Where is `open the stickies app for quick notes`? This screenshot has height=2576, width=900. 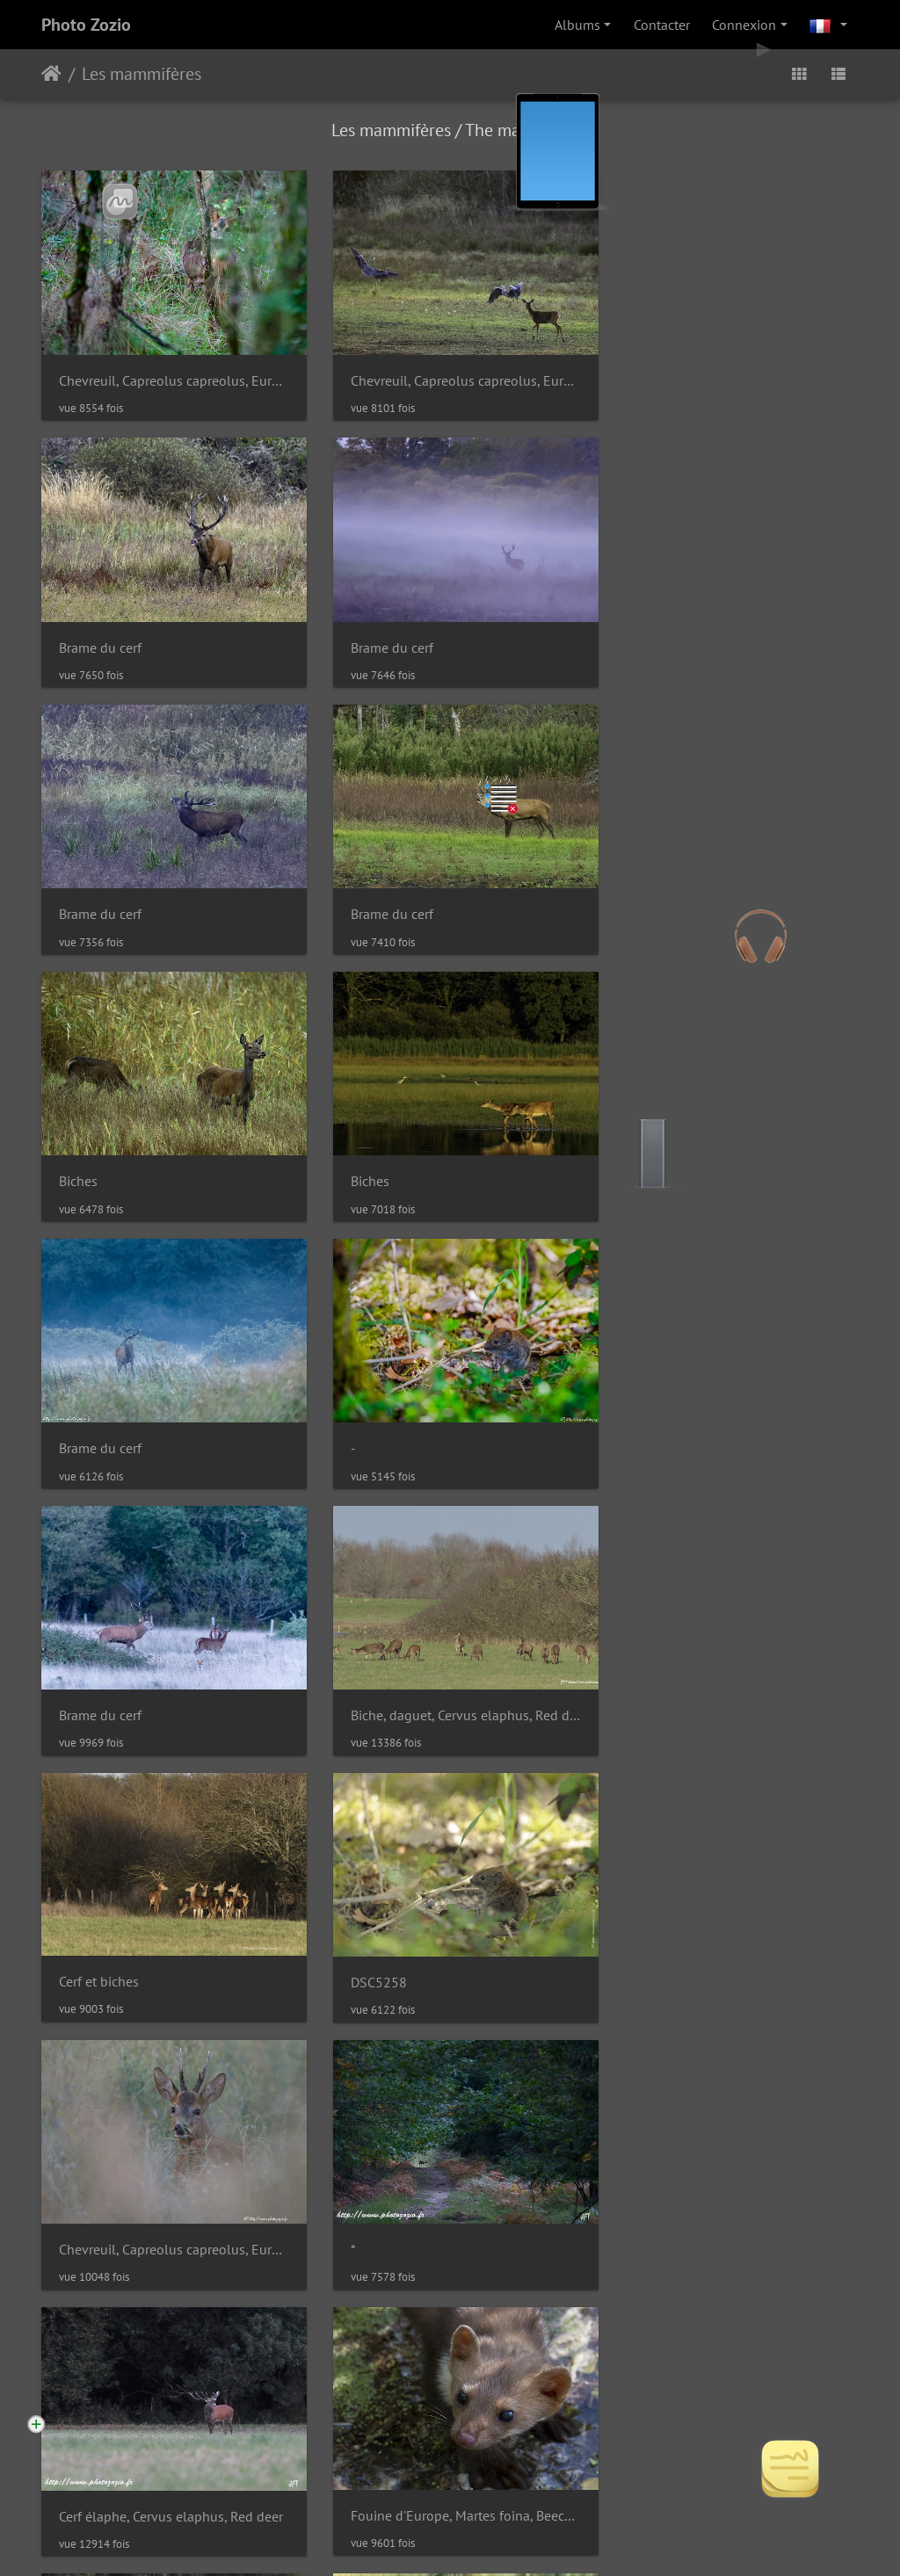 open the stickies app for quick notes is located at coordinates (790, 2469).